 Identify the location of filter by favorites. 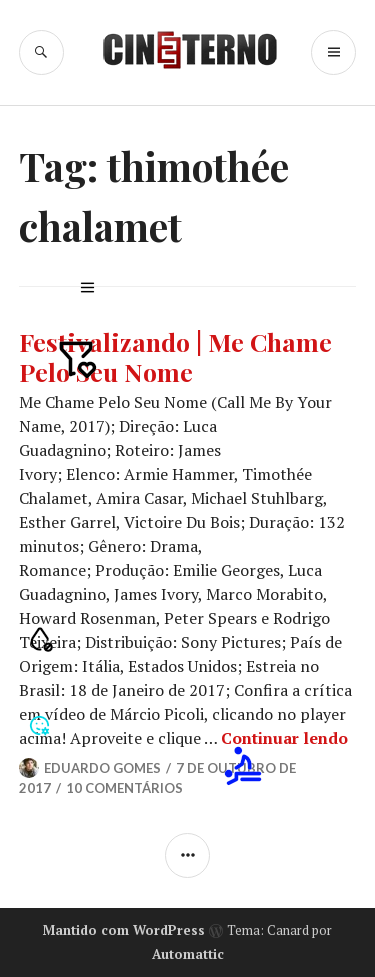
(76, 358).